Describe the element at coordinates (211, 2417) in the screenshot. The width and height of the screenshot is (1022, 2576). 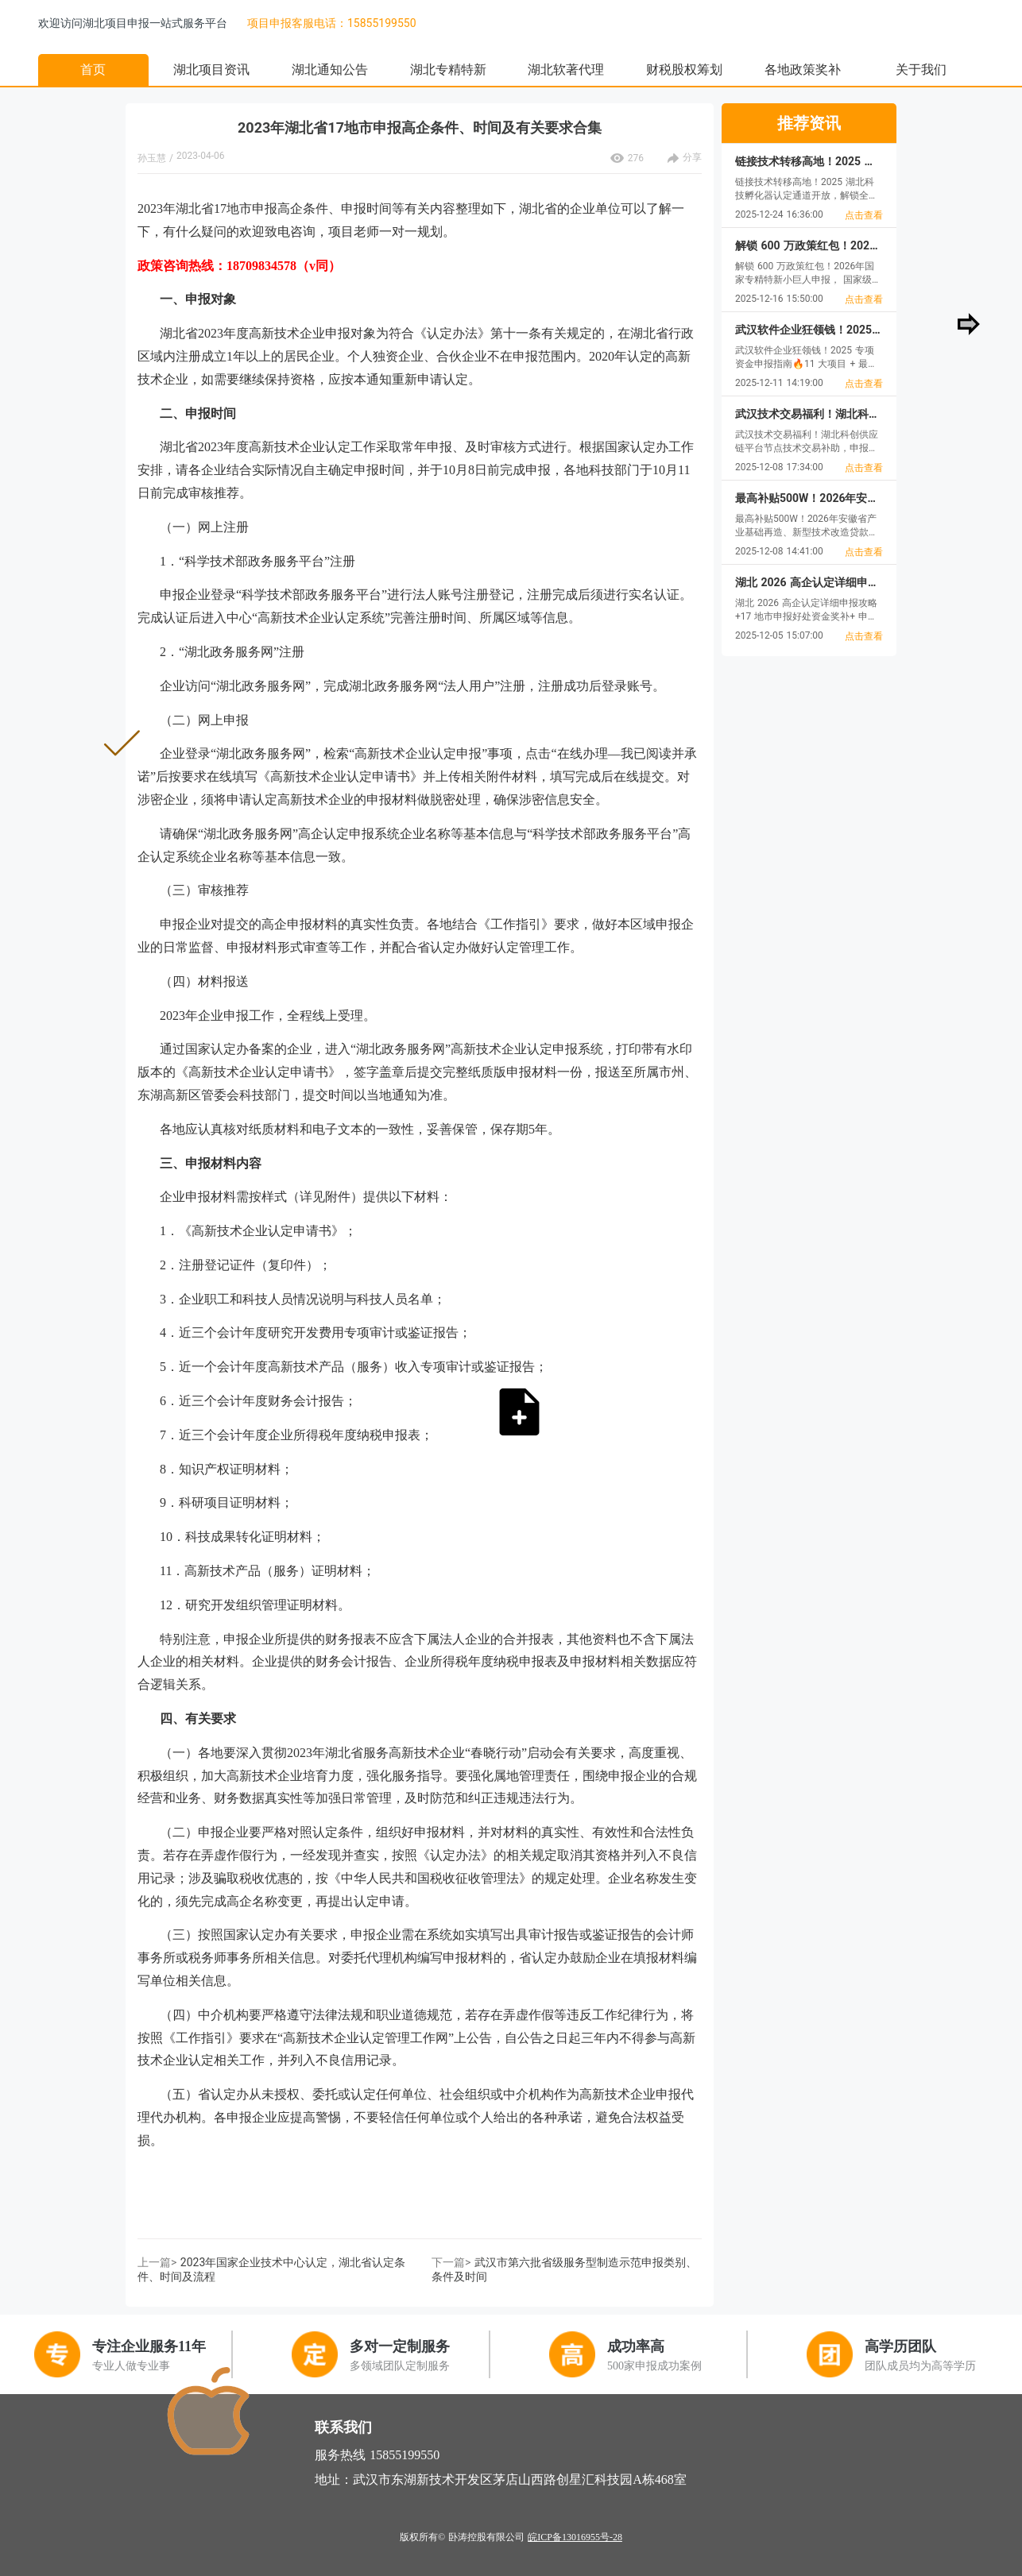
I see `apple company logo or branding element` at that location.